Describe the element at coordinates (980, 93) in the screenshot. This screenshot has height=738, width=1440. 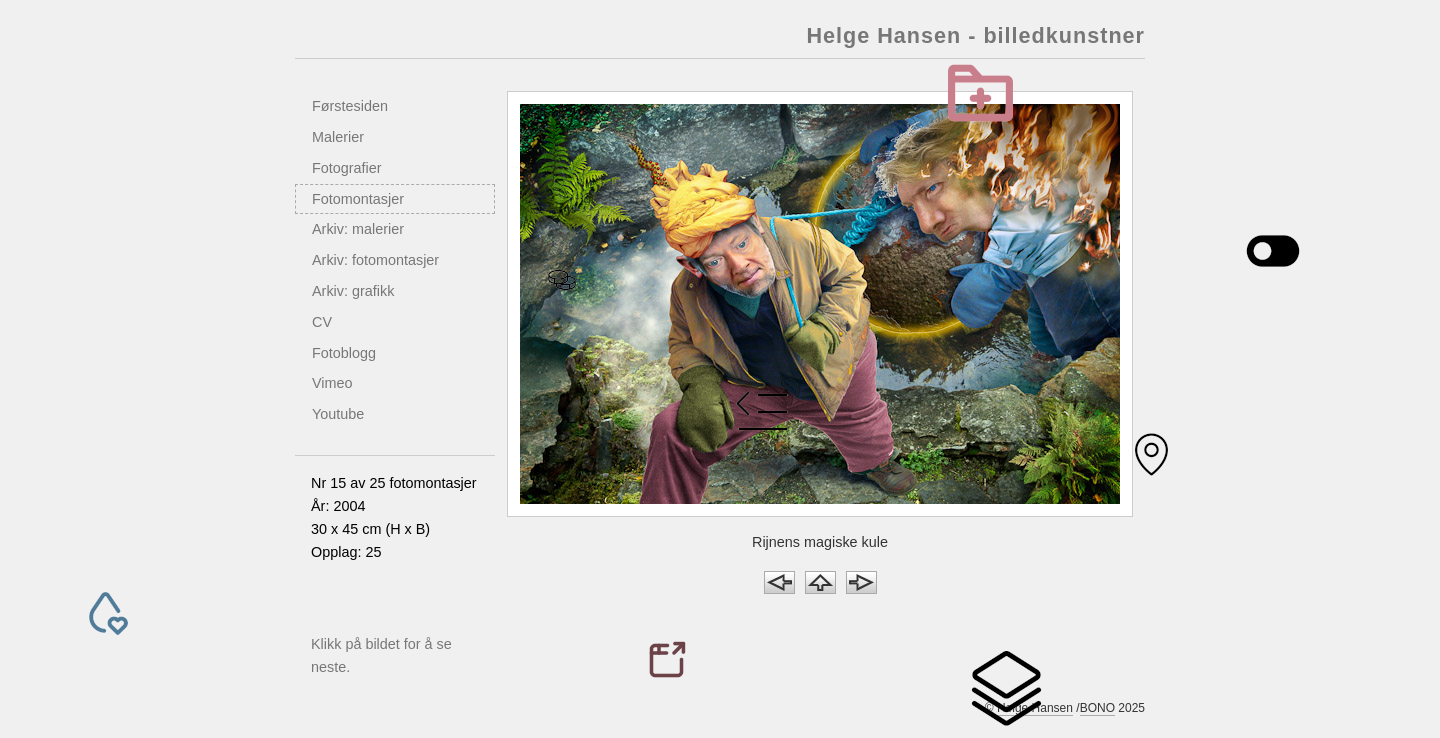
I see `create a new folder` at that location.